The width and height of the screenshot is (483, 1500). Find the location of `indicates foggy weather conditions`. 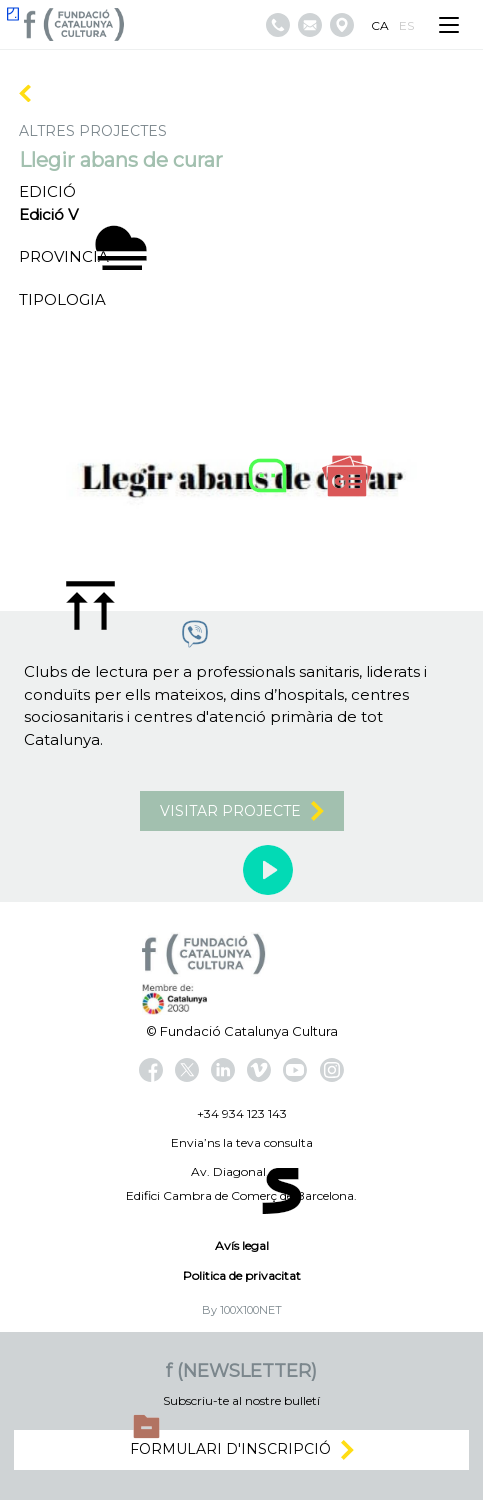

indicates foggy weather conditions is located at coordinates (121, 249).